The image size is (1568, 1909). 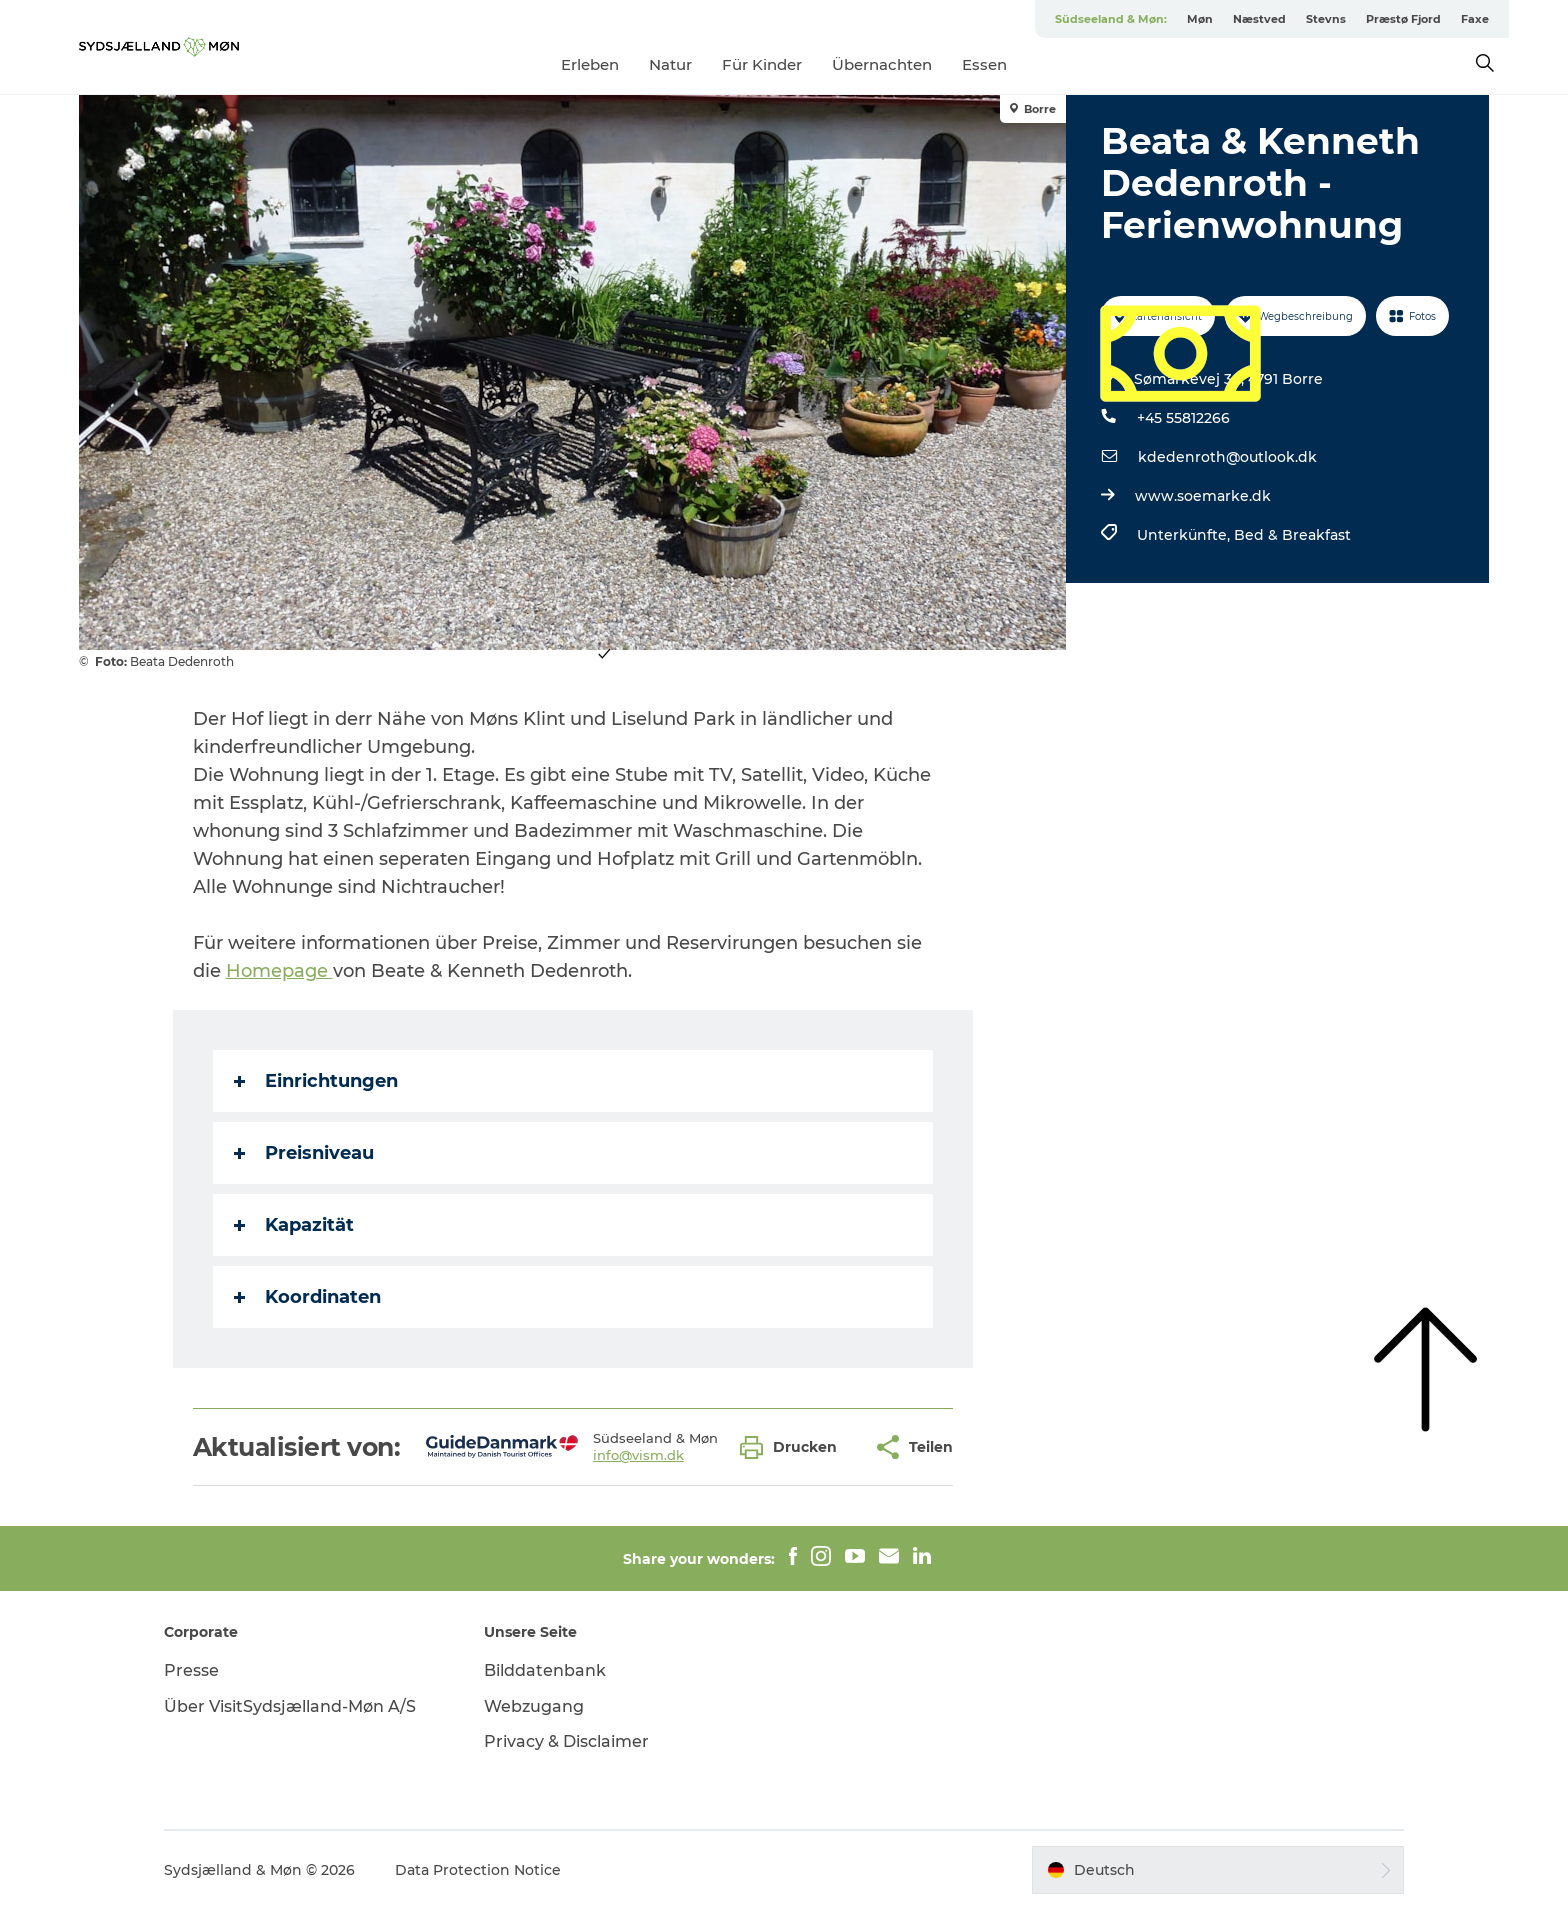 What do you see at coordinates (1180, 353) in the screenshot?
I see `view account balance or funds` at bounding box center [1180, 353].